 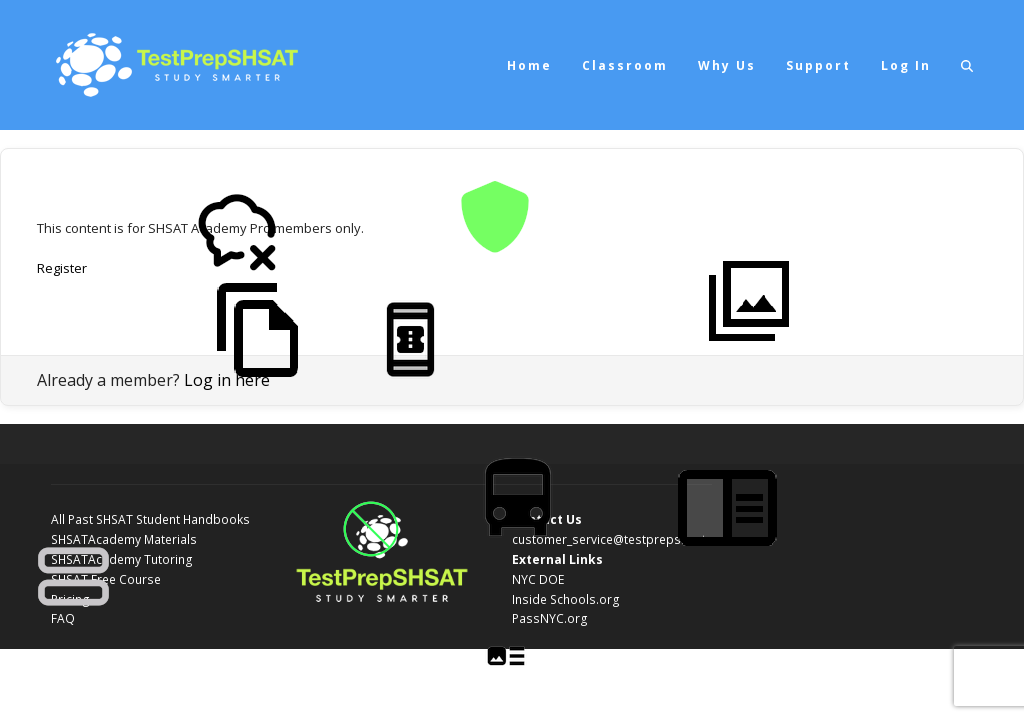 What do you see at coordinates (260, 330) in the screenshot?
I see `copy file to clipboard` at bounding box center [260, 330].